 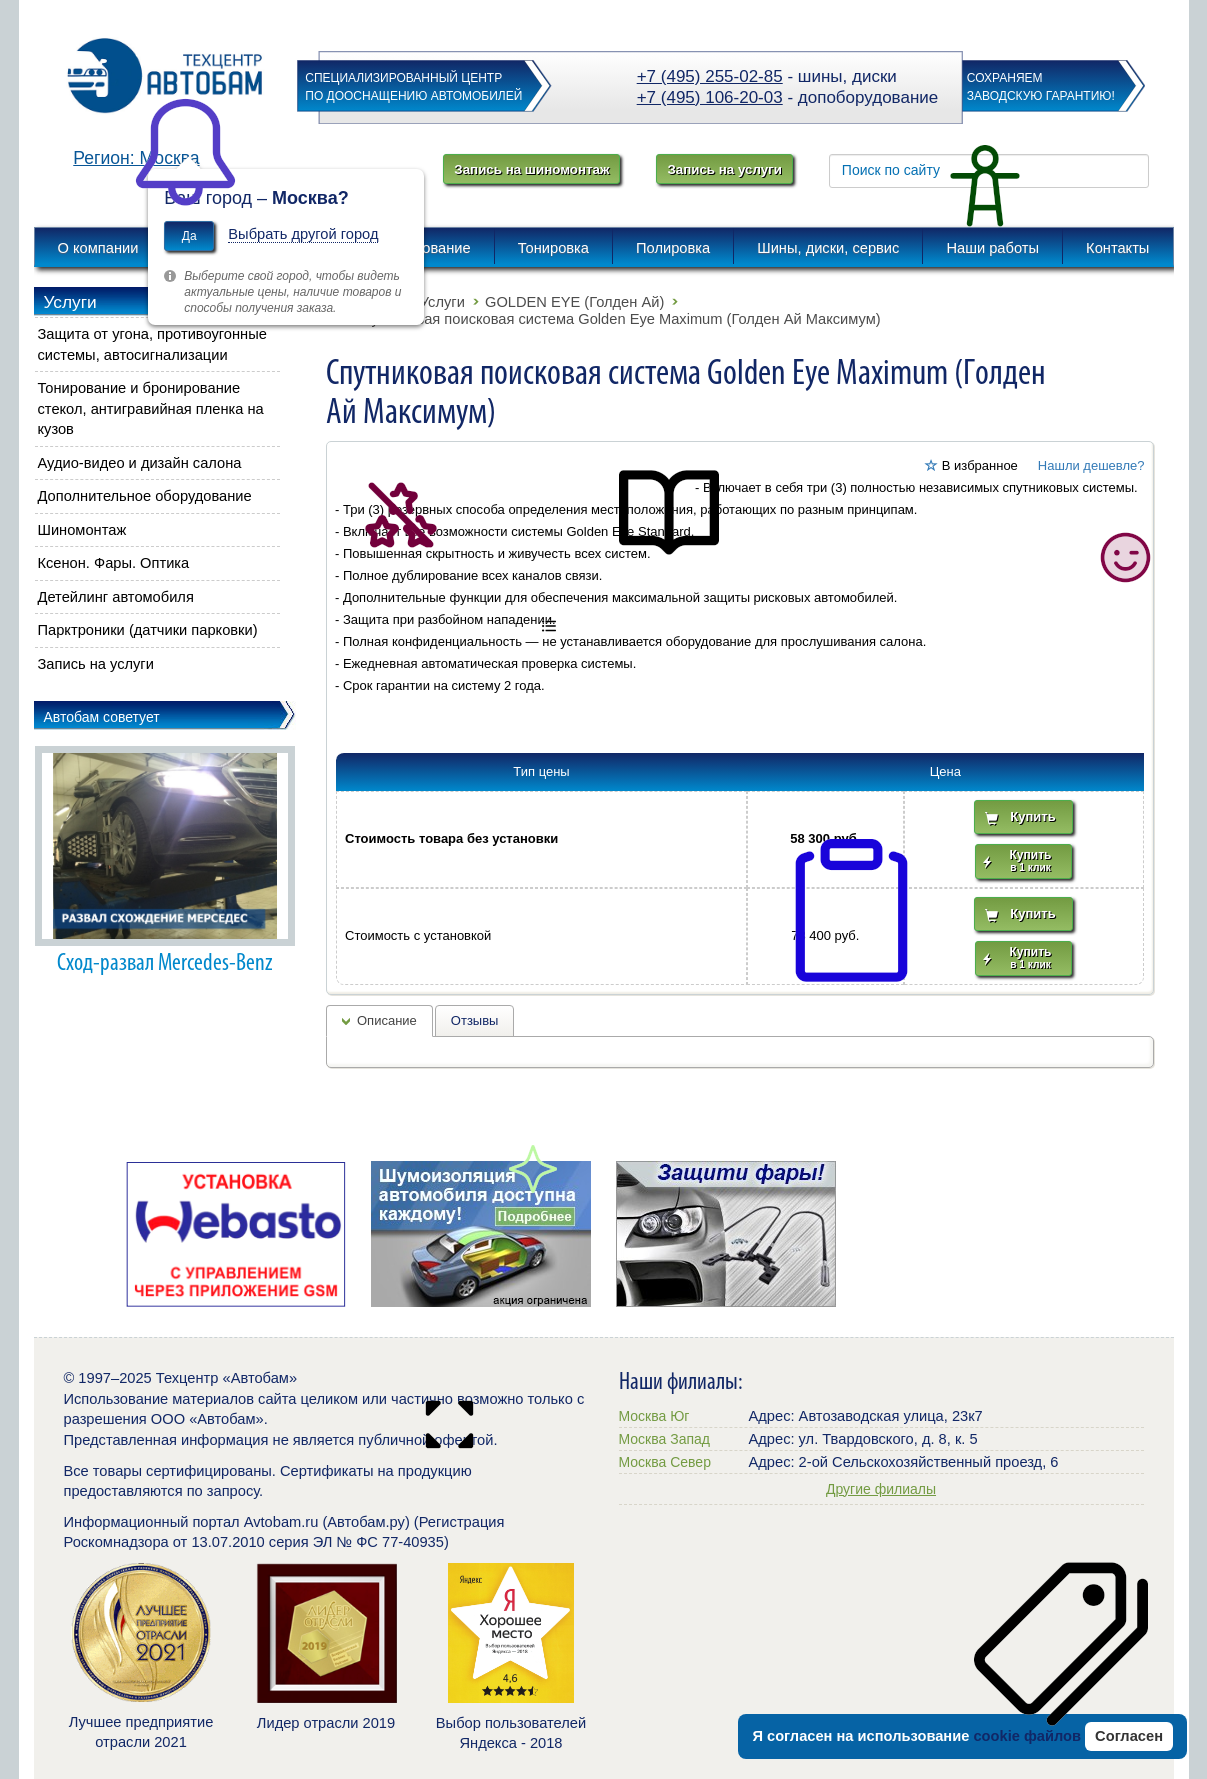 What do you see at coordinates (1061, 1644) in the screenshot?
I see `view tags or labels` at bounding box center [1061, 1644].